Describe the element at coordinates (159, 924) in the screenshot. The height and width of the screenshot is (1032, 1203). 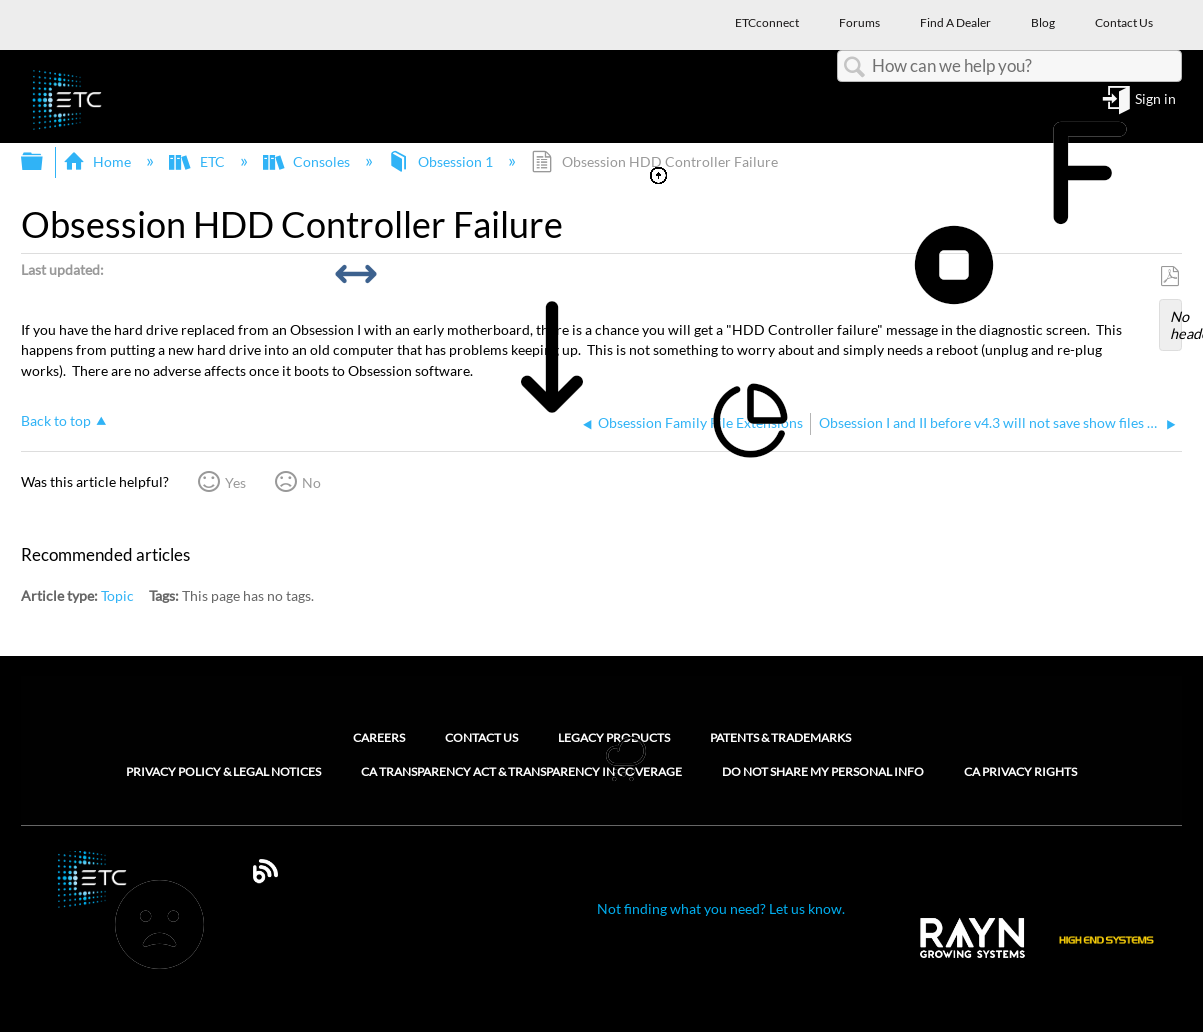
I see `submit negative feedback or rating` at that location.